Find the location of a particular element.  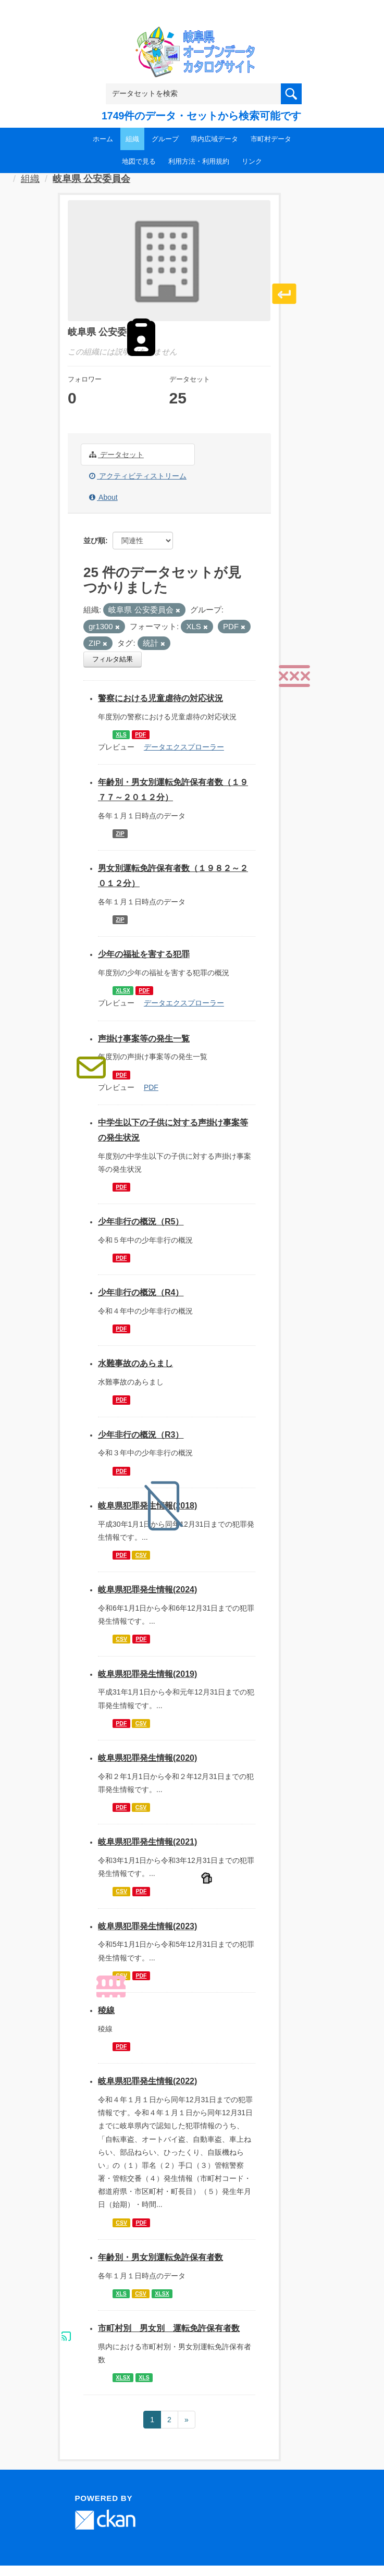

find nearby sports bars or pubs is located at coordinates (206, 1878).